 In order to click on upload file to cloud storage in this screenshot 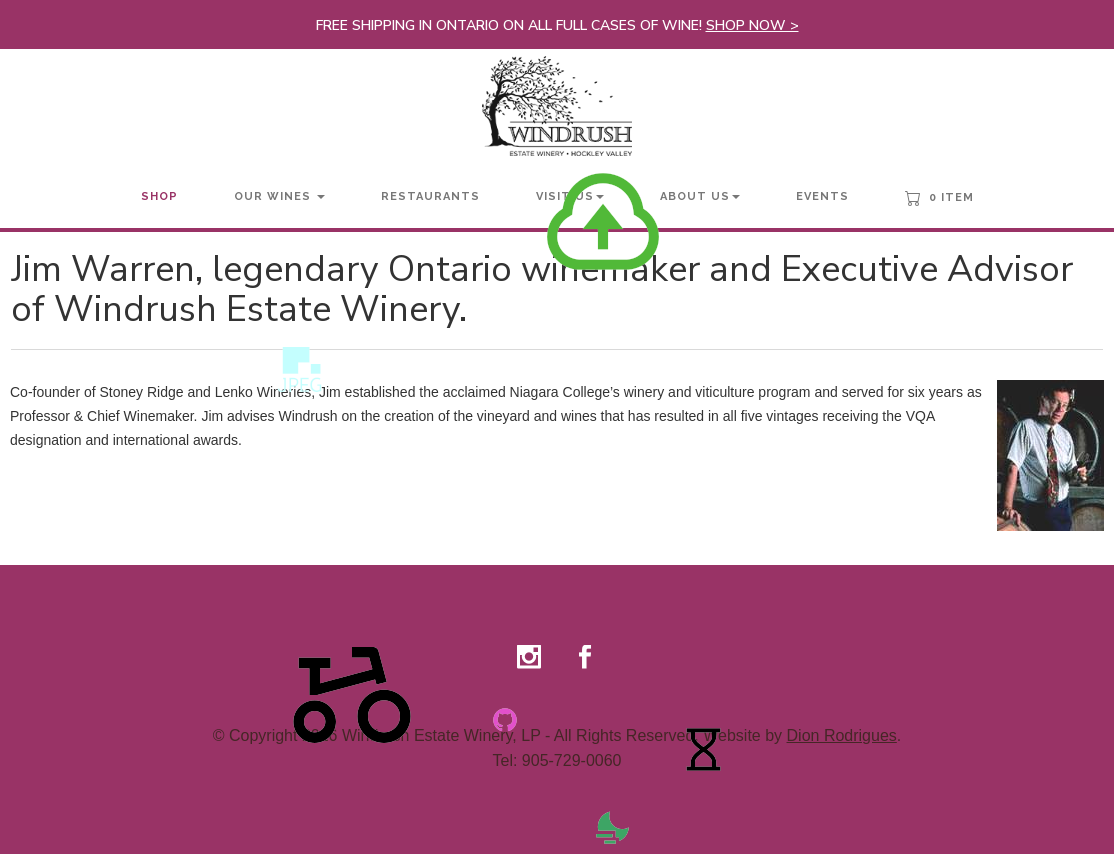, I will do `click(603, 224)`.